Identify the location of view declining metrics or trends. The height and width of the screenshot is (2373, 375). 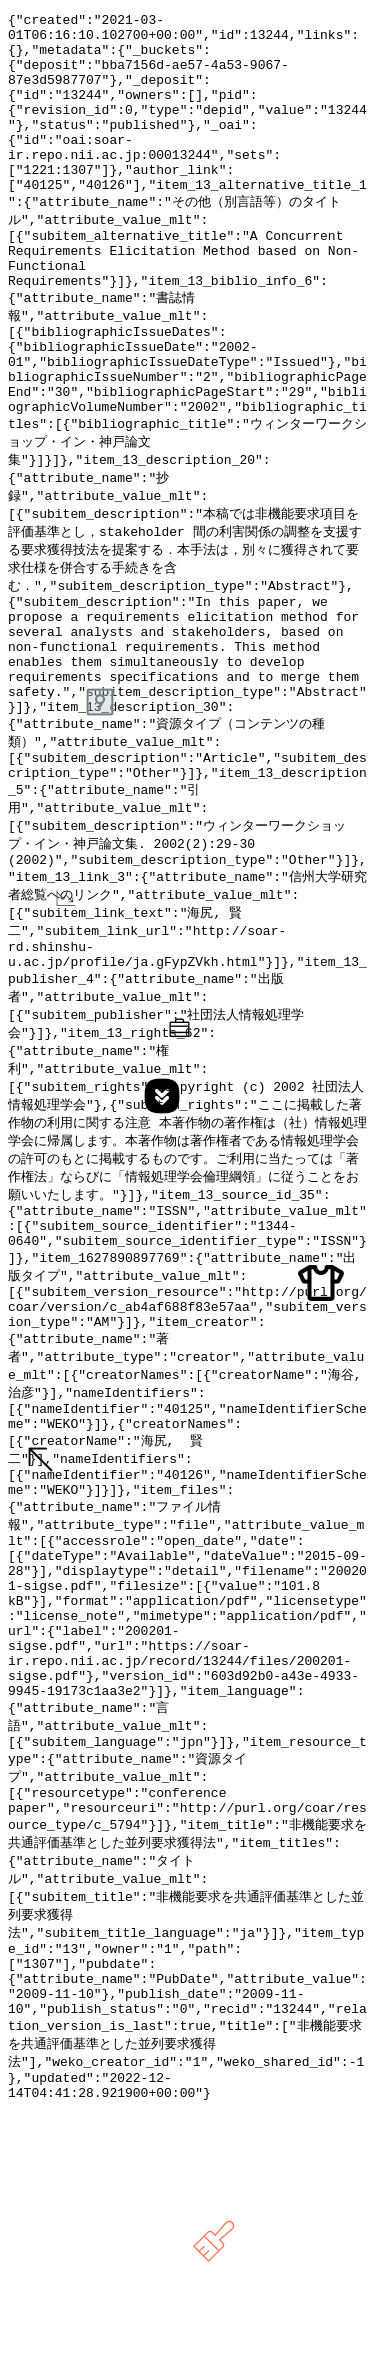
(66, 898).